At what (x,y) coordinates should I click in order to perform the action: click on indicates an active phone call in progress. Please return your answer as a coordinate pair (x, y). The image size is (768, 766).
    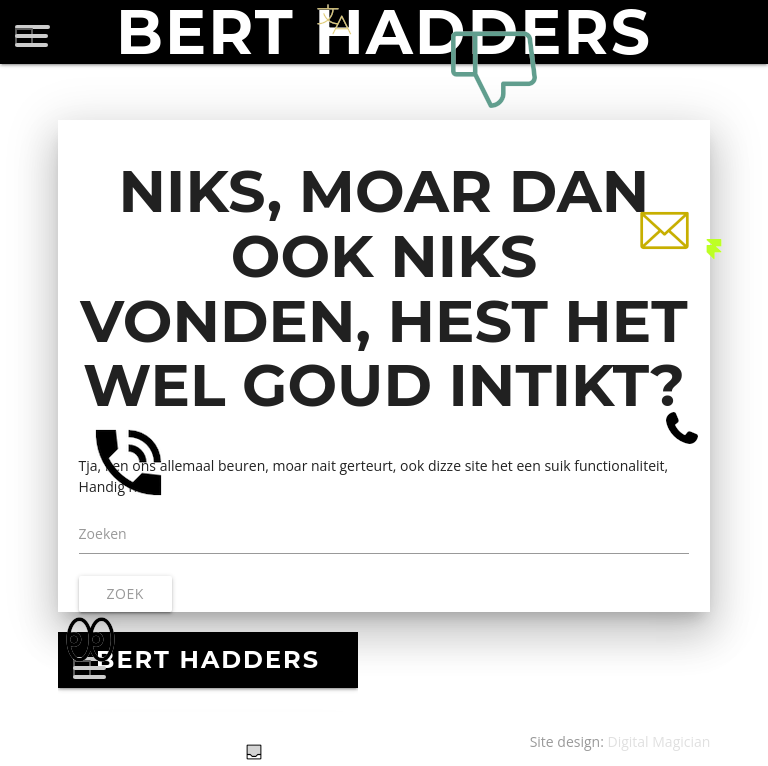
    Looking at the image, I should click on (128, 462).